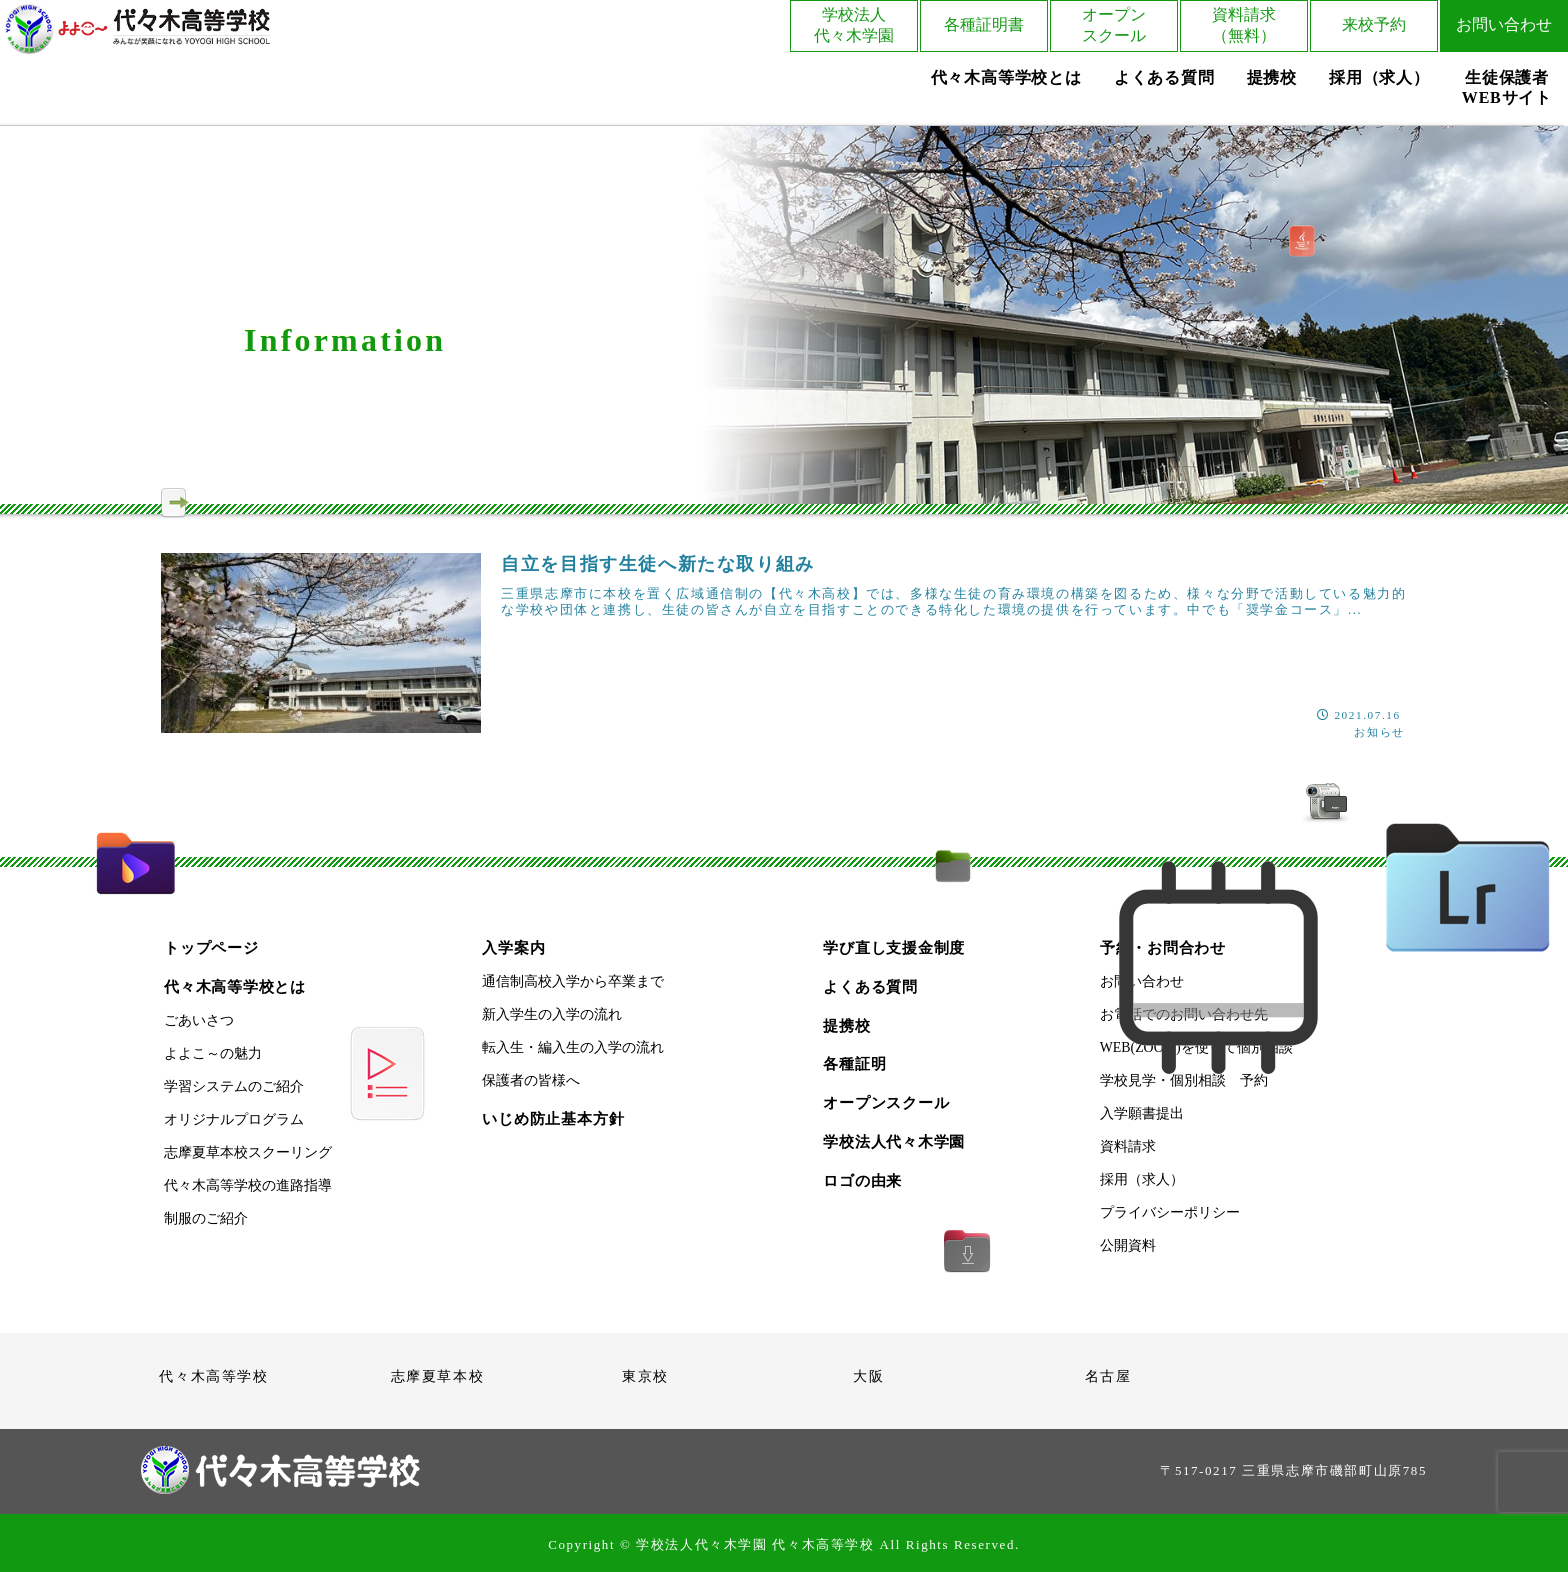  What do you see at coordinates (1302, 241) in the screenshot?
I see `java archive file (.jar)` at bounding box center [1302, 241].